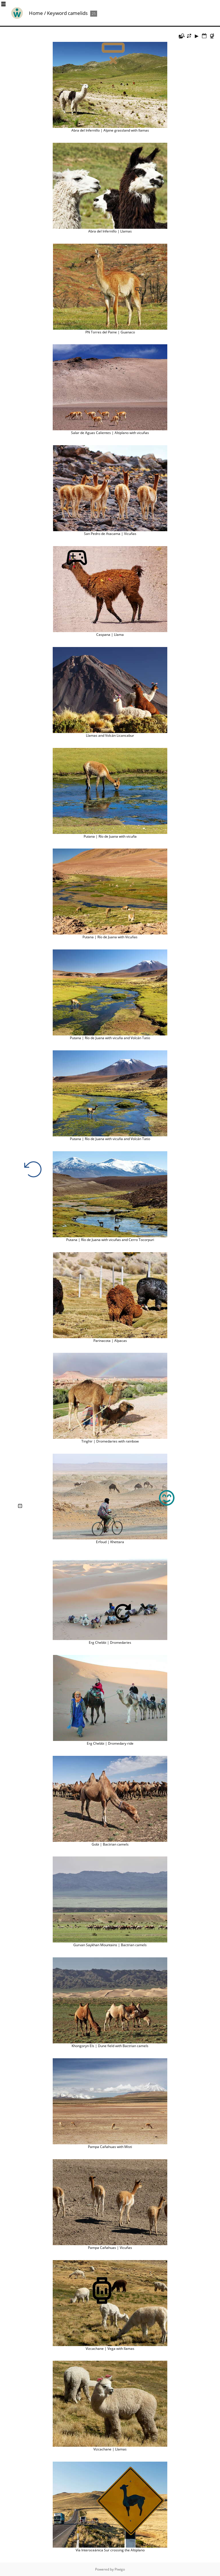 This screenshot has width=220, height=2576. I want to click on access gaming or esports features, so click(77, 558).